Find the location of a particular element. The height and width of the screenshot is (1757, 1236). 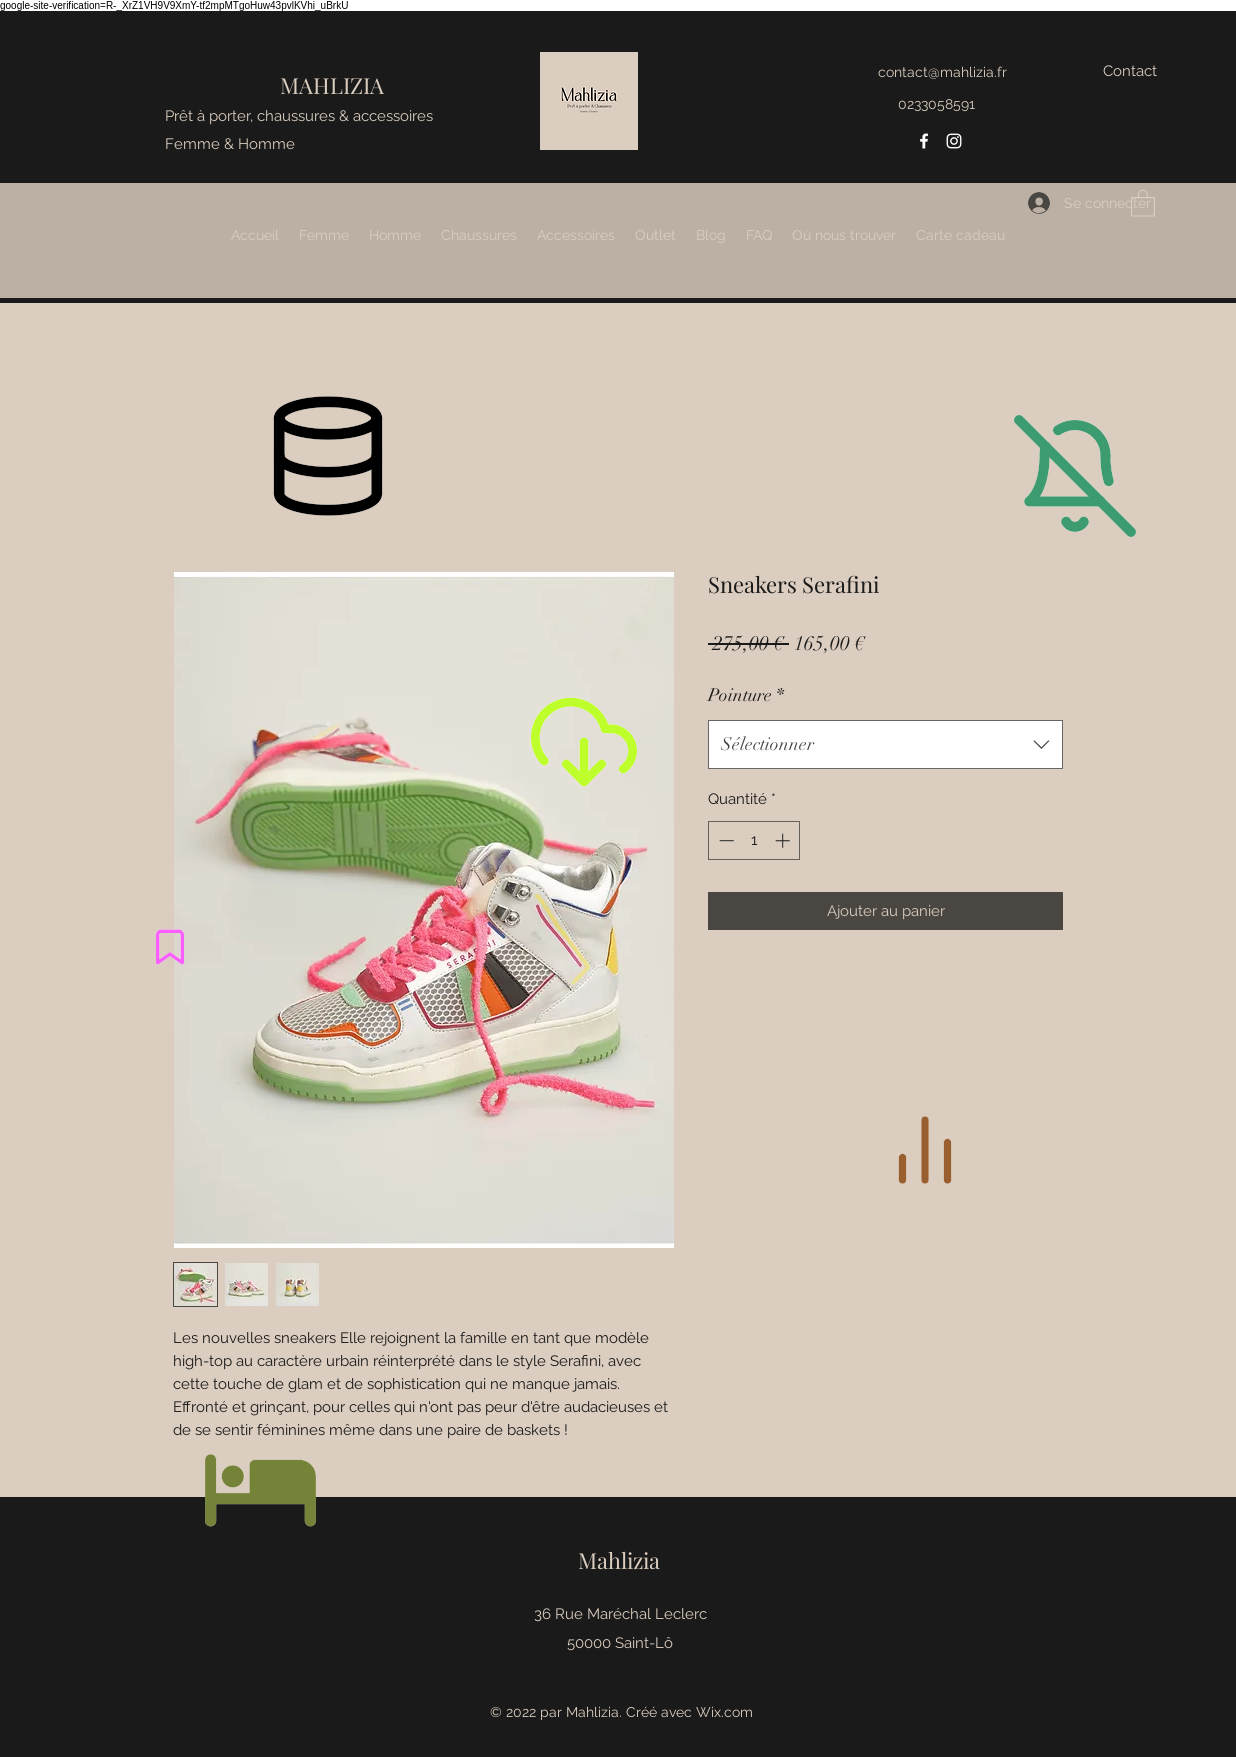

view analytics or statistics is located at coordinates (925, 1150).